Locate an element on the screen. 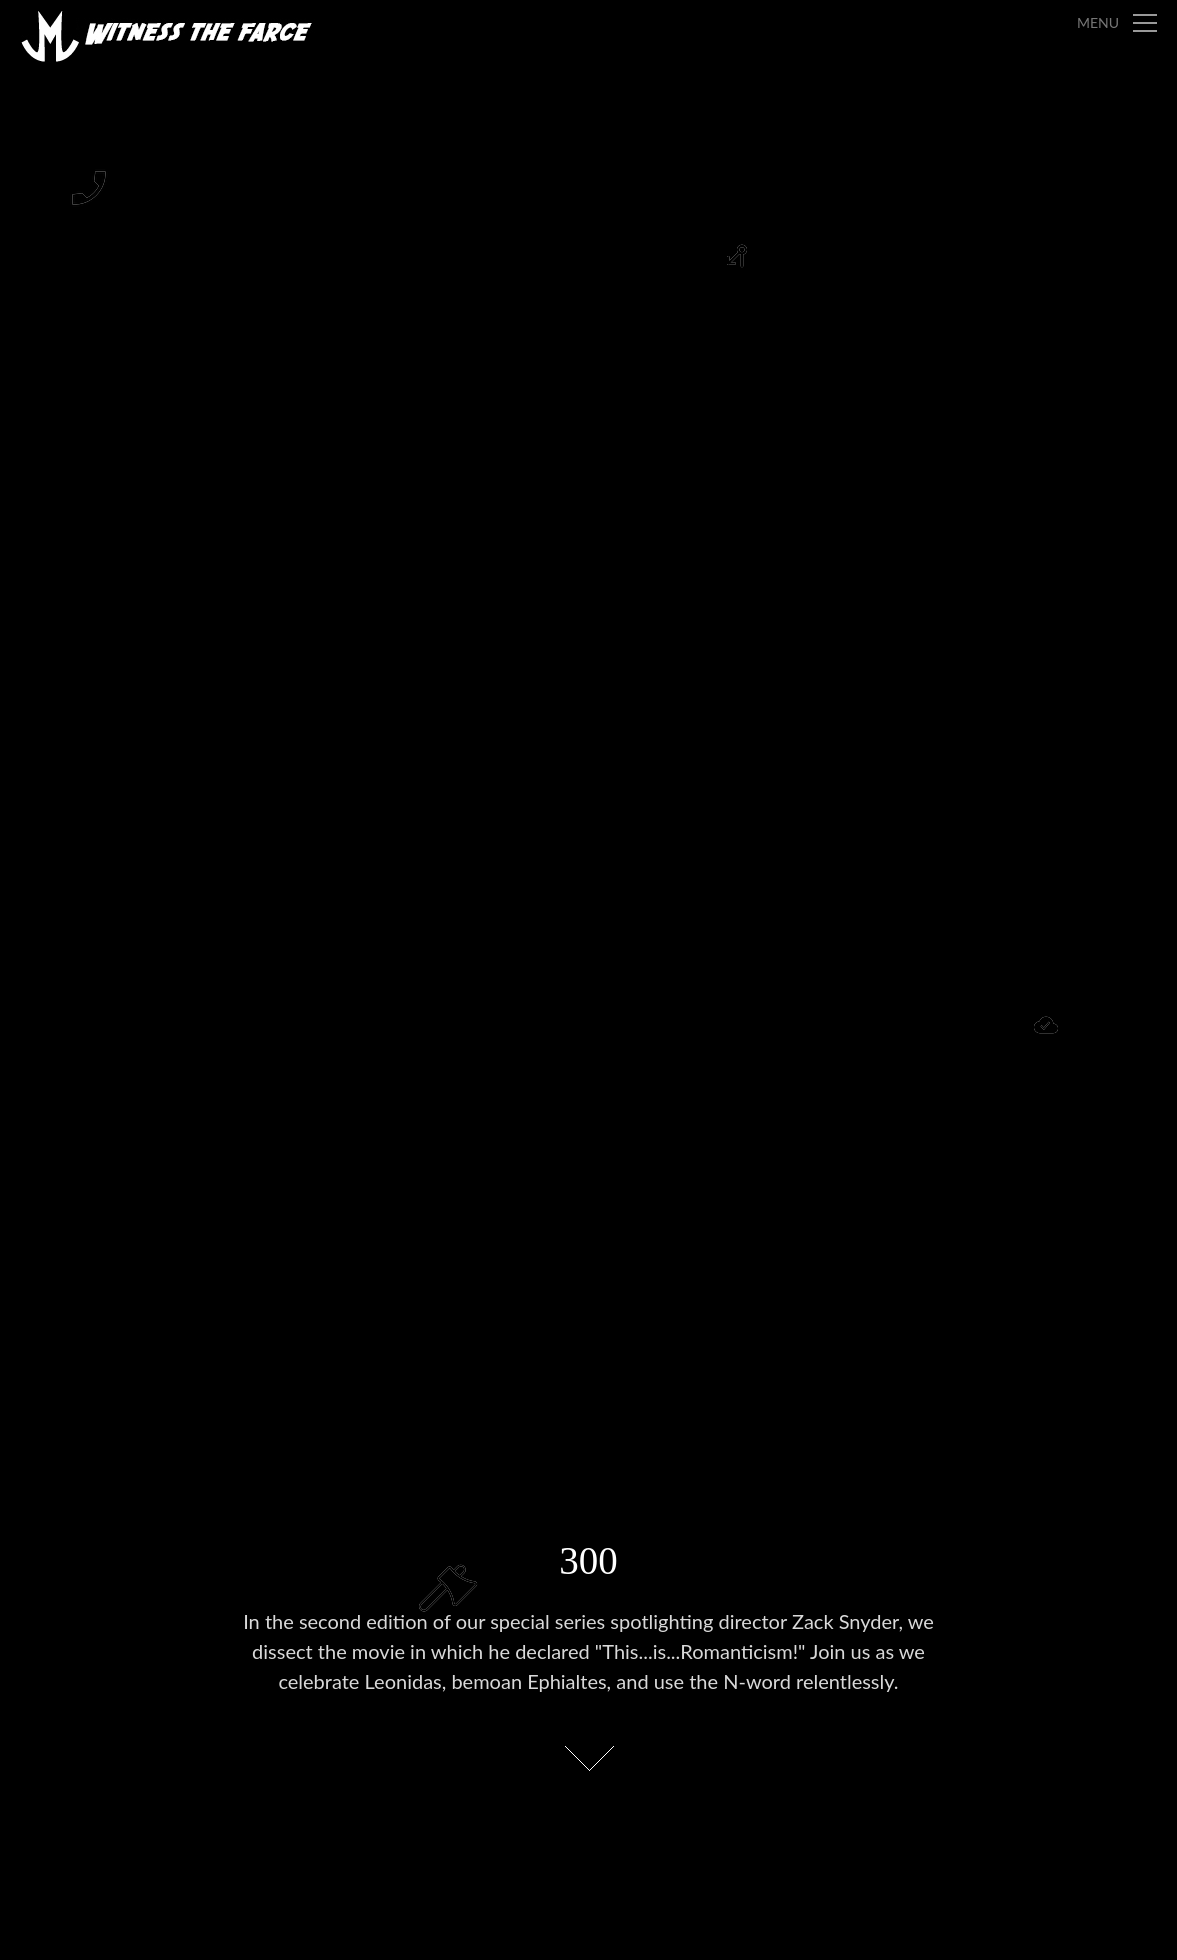  access woodcutting or crafting tools is located at coordinates (448, 1590).